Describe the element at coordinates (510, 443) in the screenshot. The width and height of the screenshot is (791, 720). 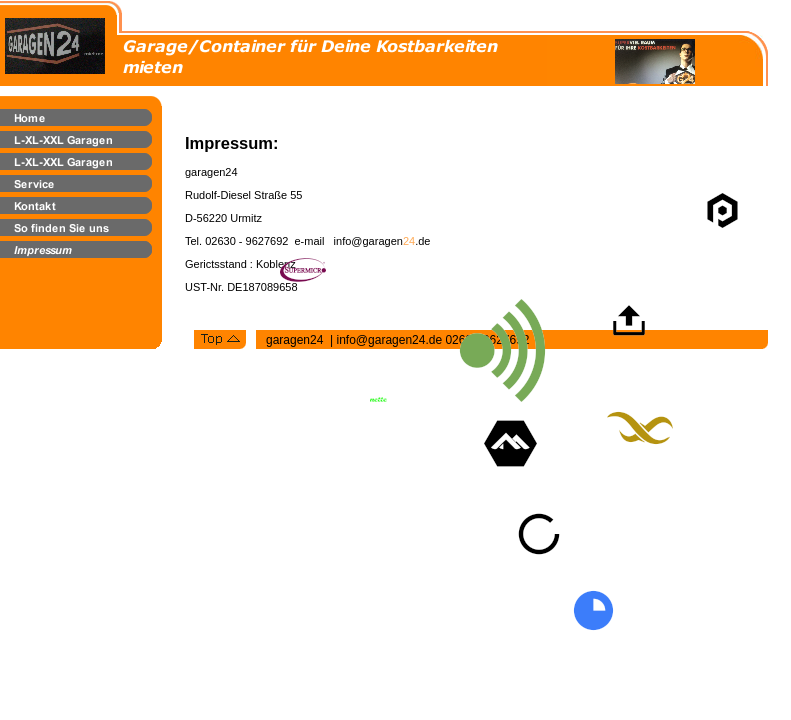
I see `Alpine Linux operating system logo` at that location.